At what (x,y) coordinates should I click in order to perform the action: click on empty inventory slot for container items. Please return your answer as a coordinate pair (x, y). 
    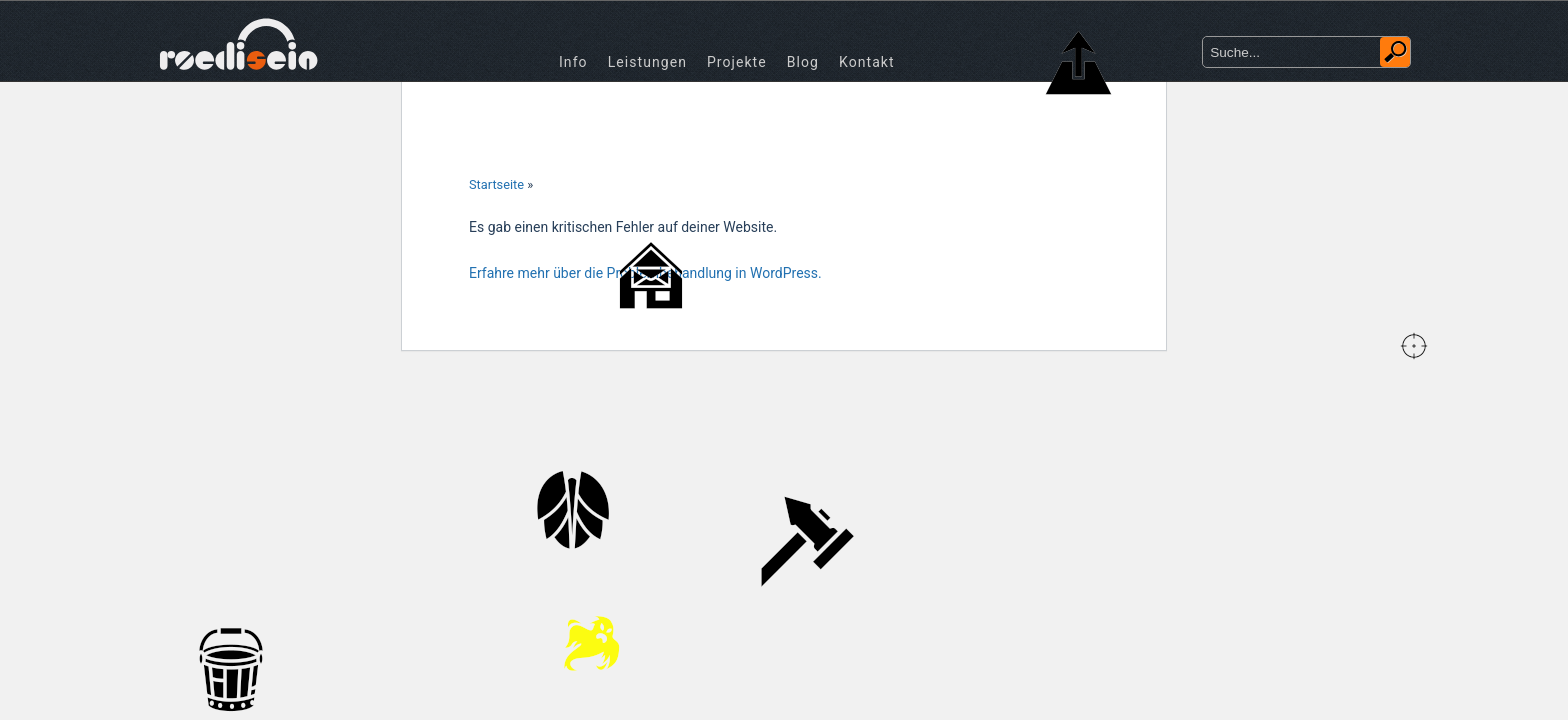
    Looking at the image, I should click on (231, 667).